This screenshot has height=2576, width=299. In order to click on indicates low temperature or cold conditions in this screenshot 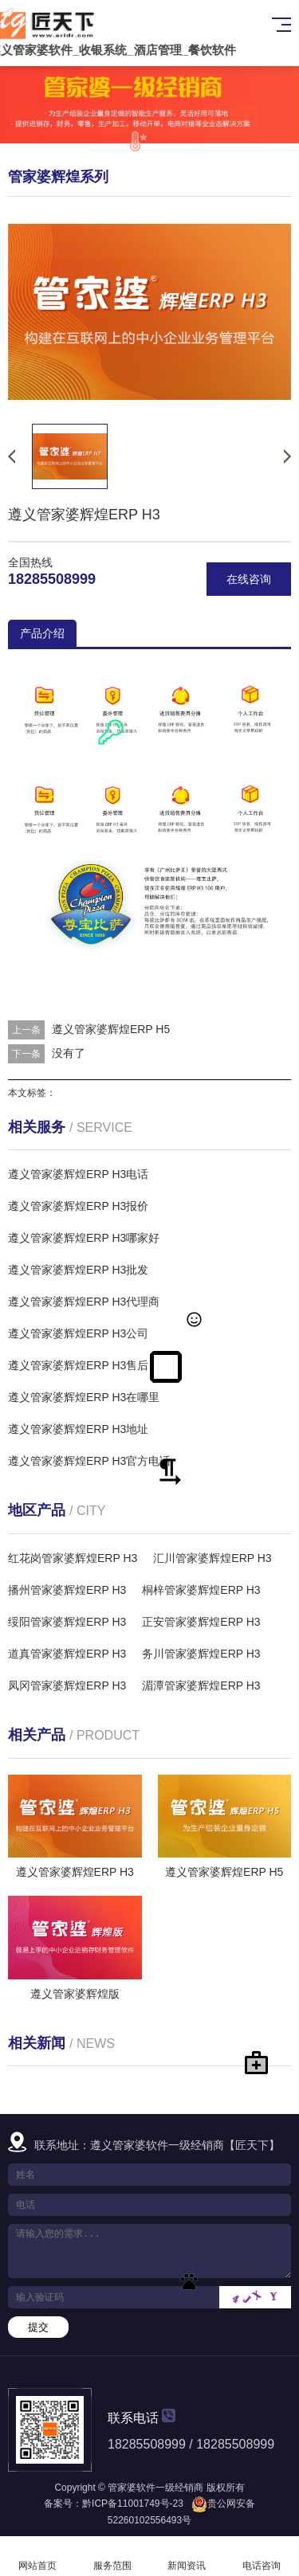, I will do `click(136, 141)`.